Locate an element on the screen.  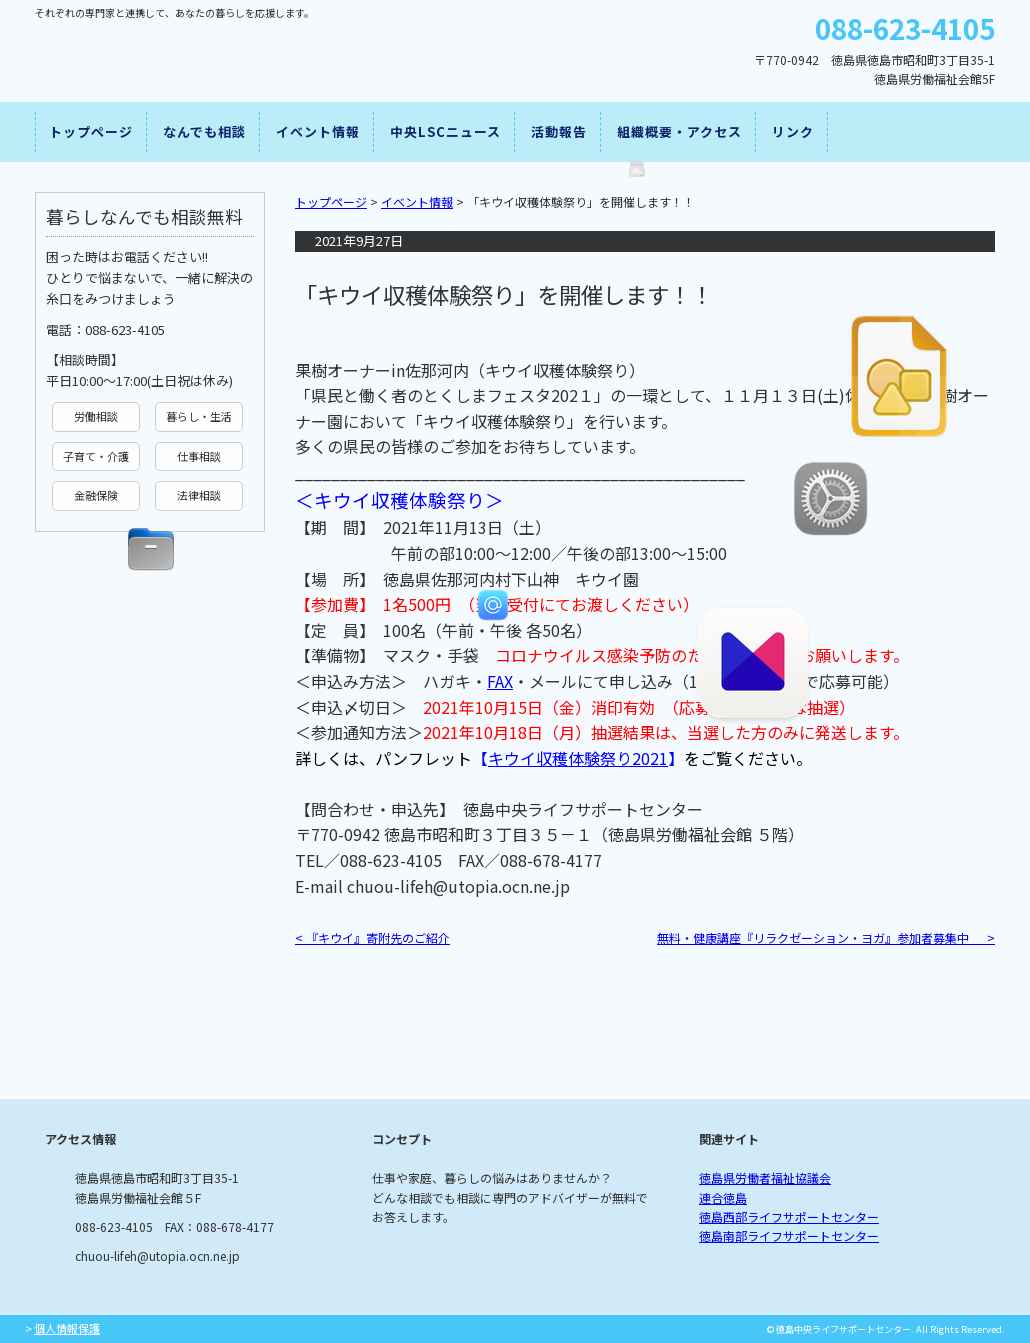
open Moon FM podcast app is located at coordinates (753, 663).